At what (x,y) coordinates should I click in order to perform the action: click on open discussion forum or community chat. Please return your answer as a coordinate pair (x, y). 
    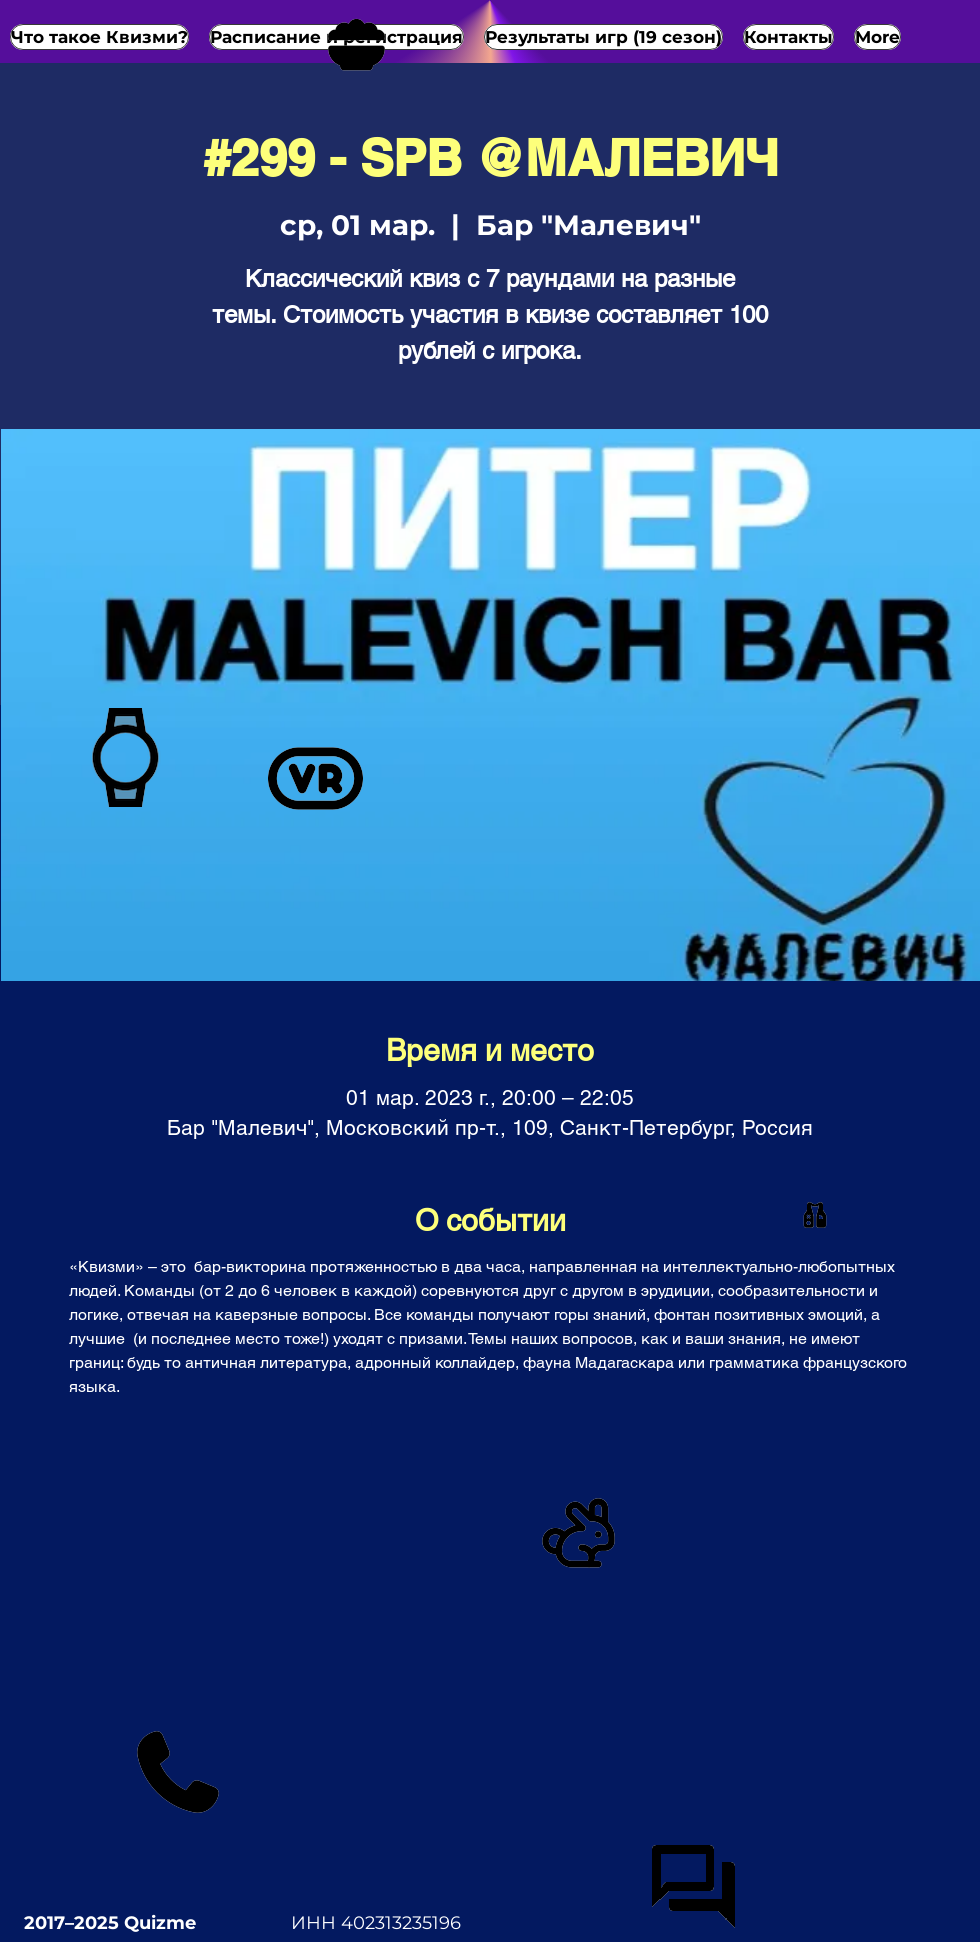
    Looking at the image, I should click on (693, 1886).